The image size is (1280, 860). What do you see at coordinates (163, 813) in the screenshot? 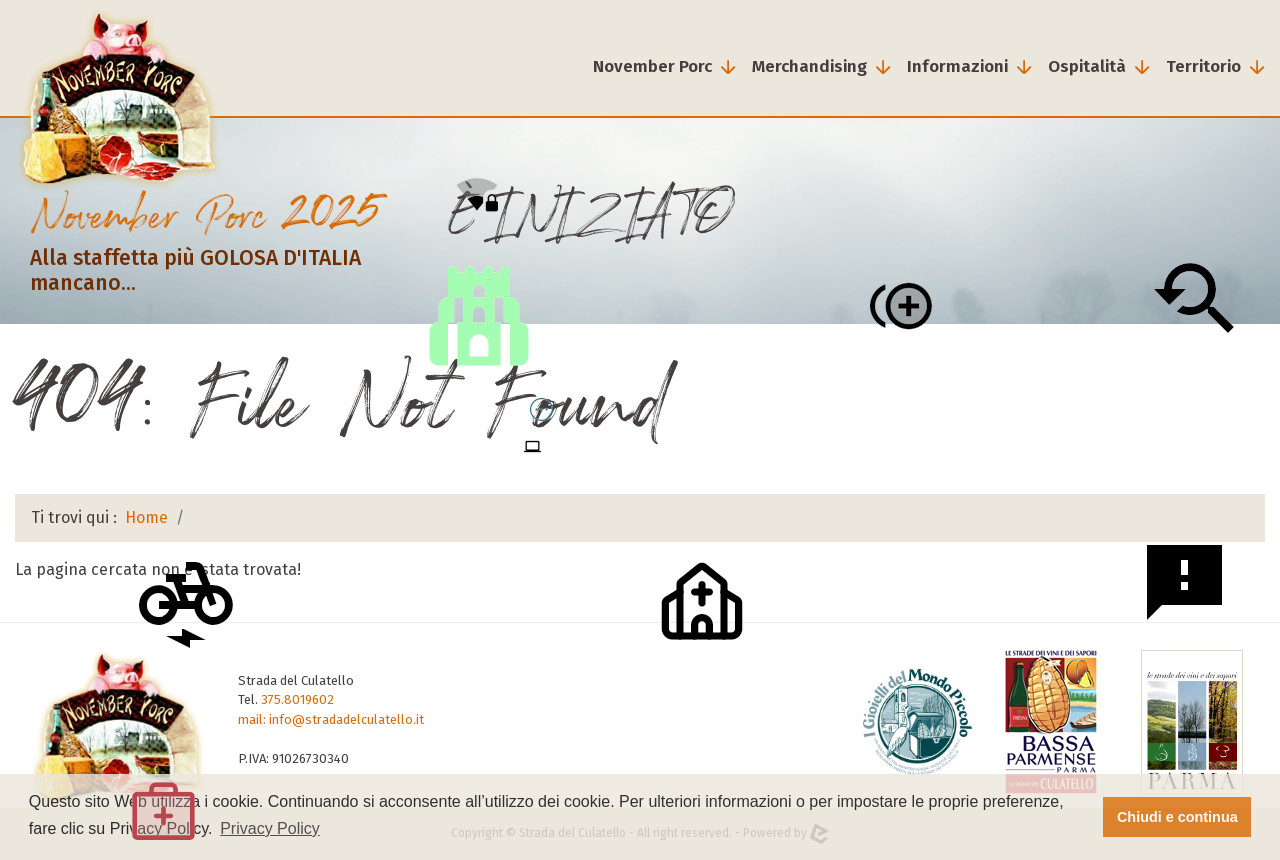
I see `access medical or health resources` at bounding box center [163, 813].